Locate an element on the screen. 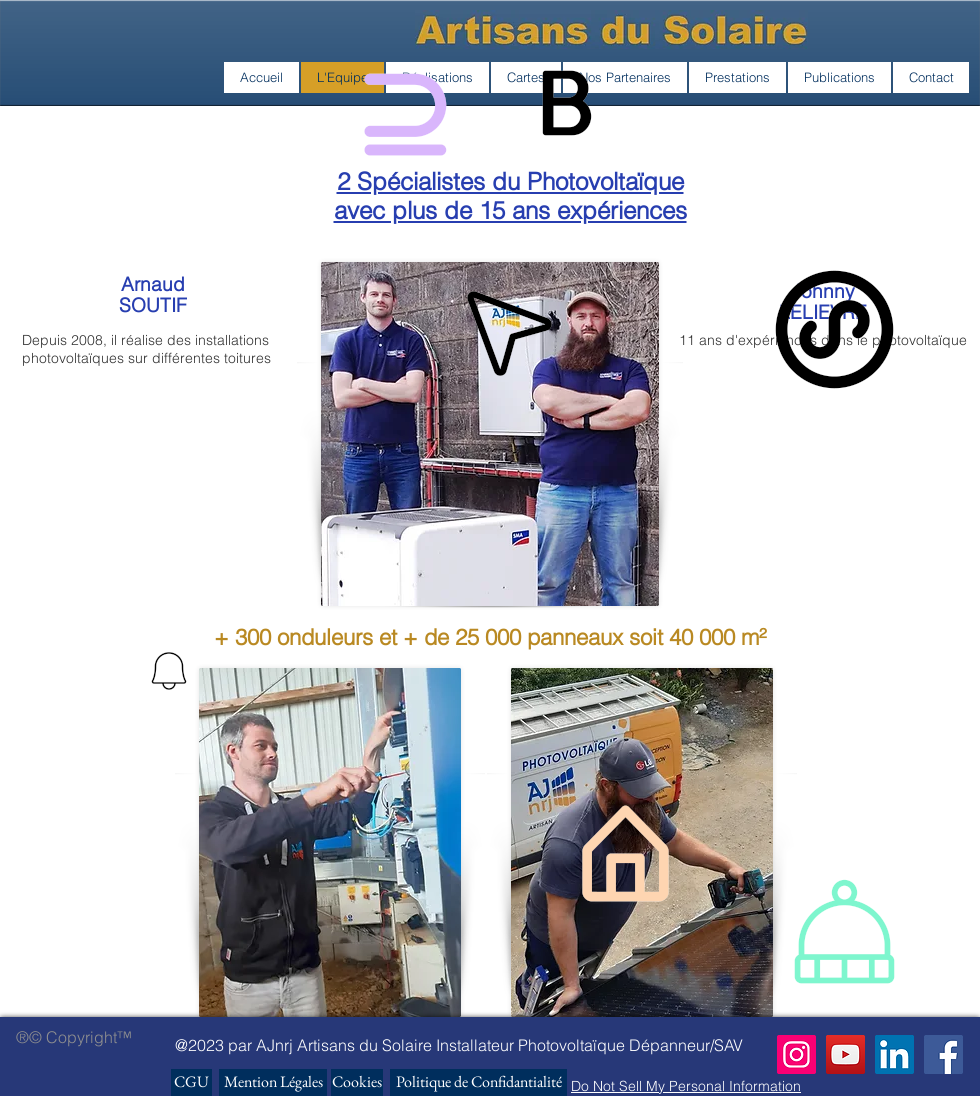  navigate to home screen is located at coordinates (625, 853).